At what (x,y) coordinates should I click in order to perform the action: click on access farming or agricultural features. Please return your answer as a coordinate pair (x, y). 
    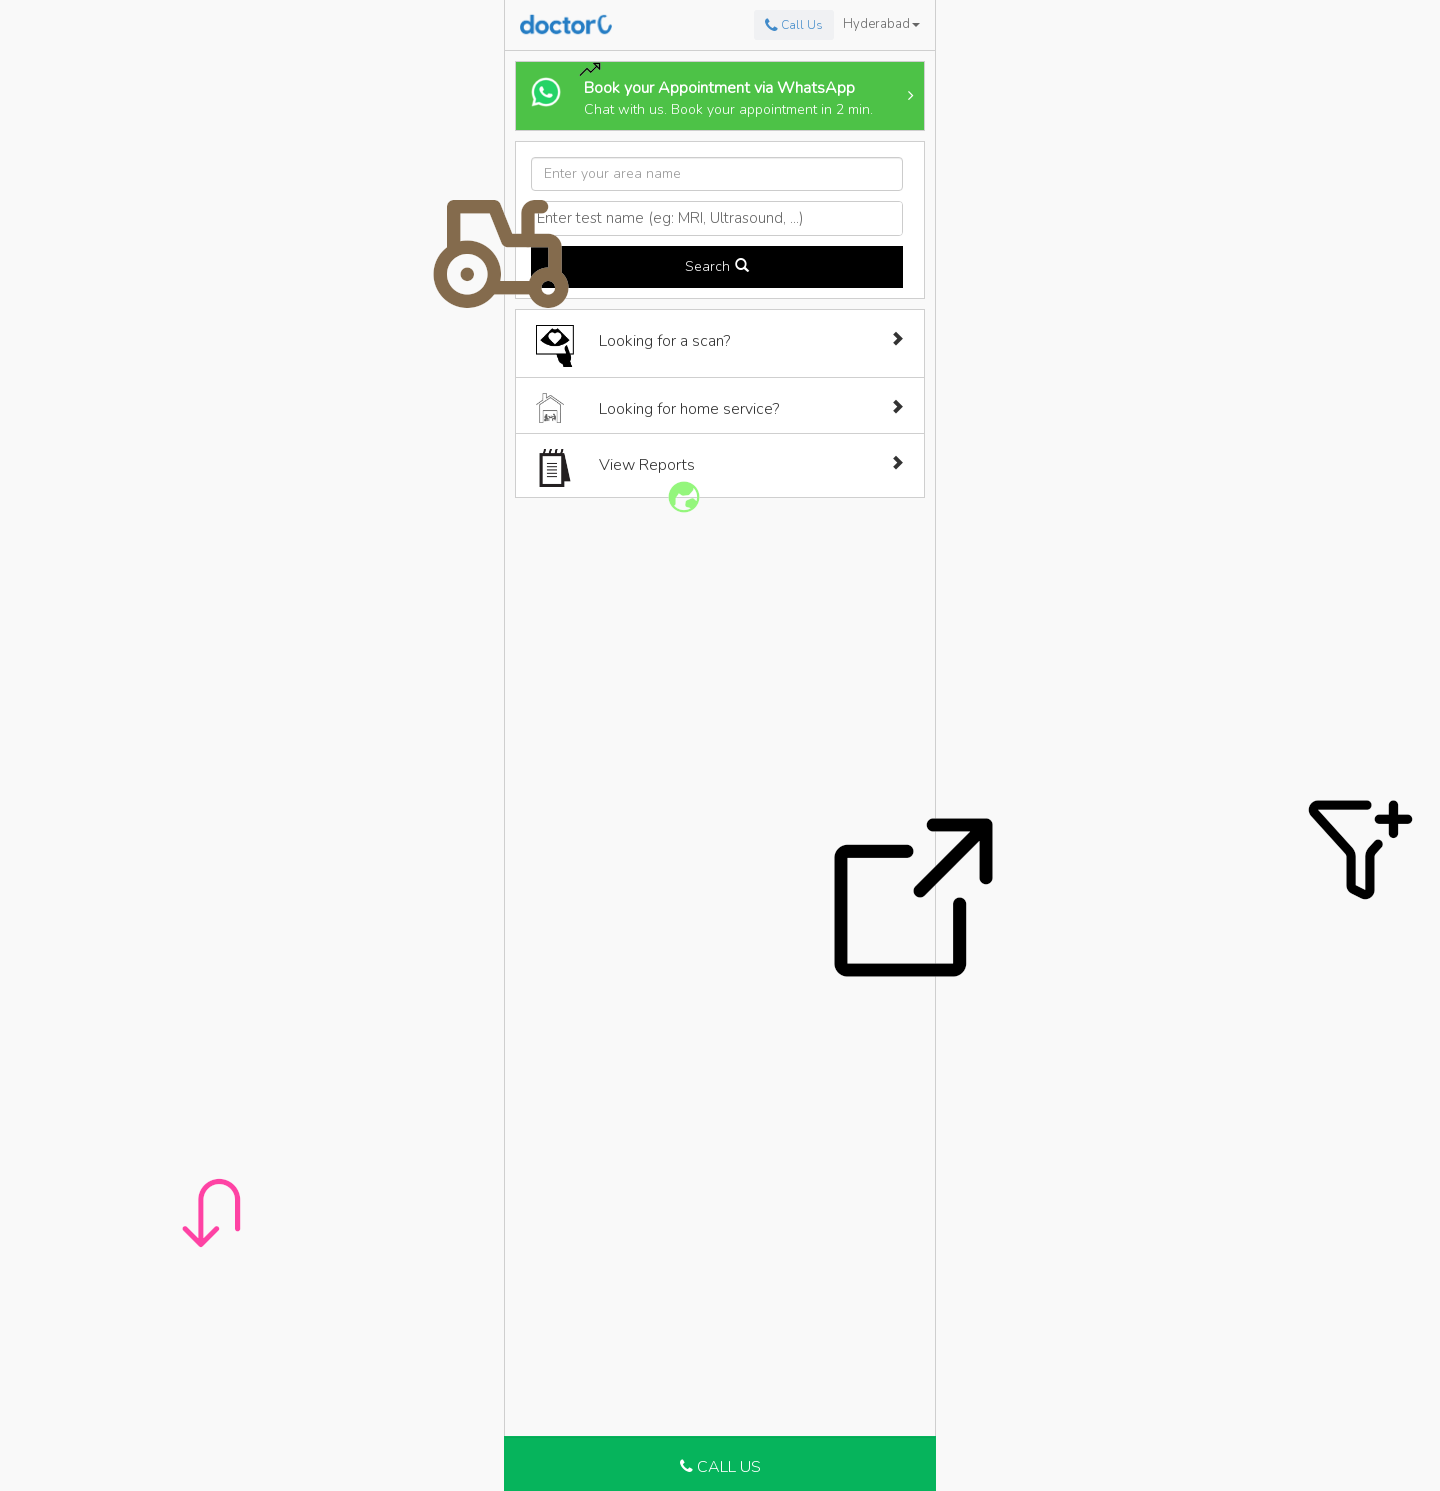
    Looking at the image, I should click on (501, 254).